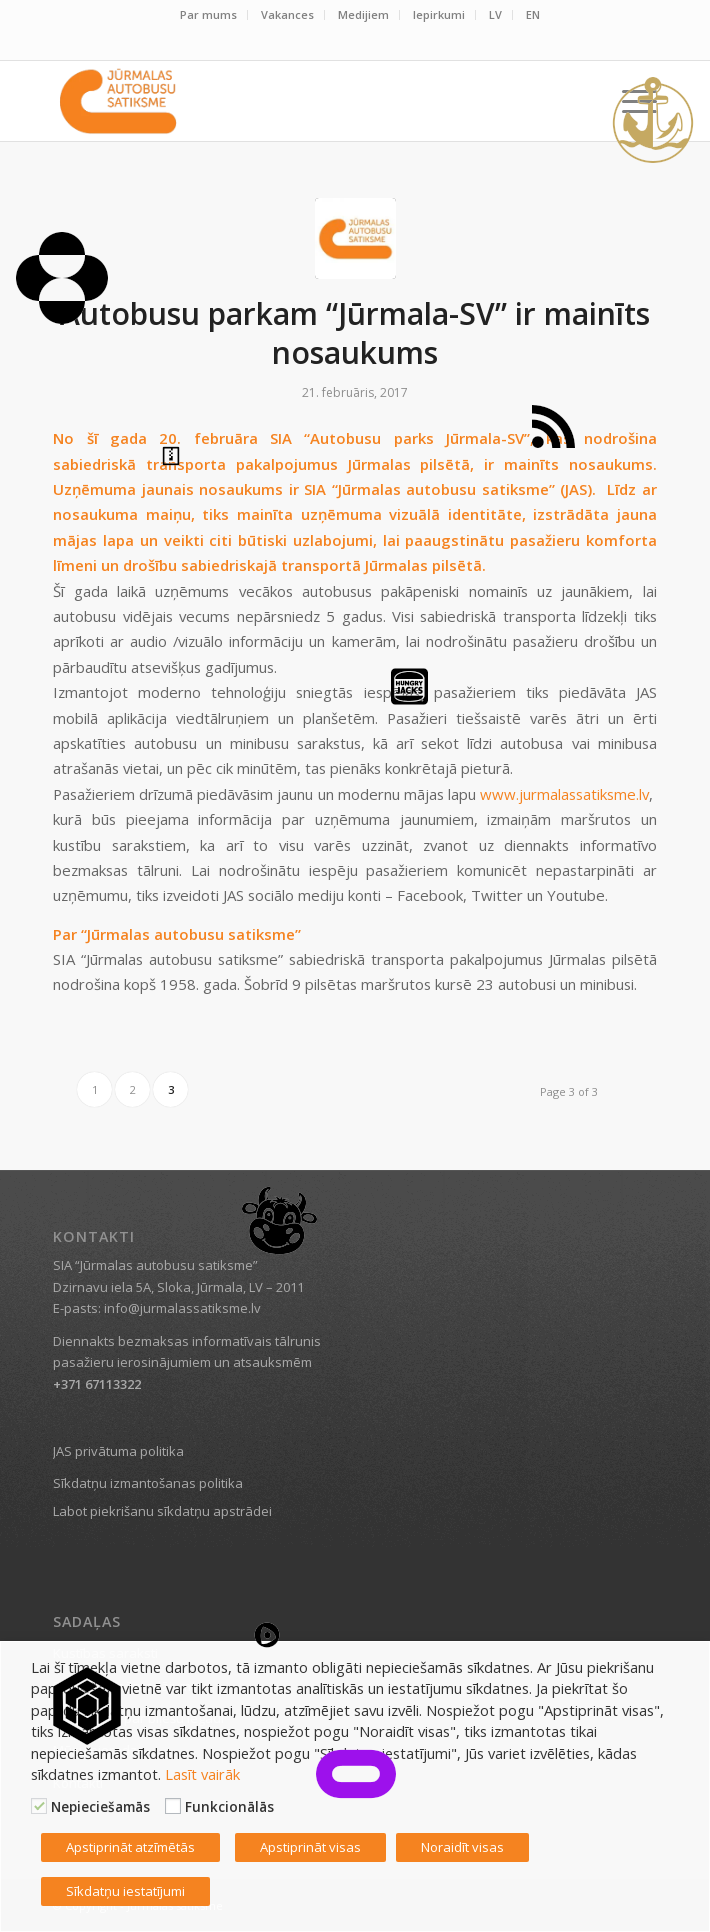 The image size is (710, 1932). What do you see at coordinates (87, 1706) in the screenshot?
I see `sequelize ORM library logo` at bounding box center [87, 1706].